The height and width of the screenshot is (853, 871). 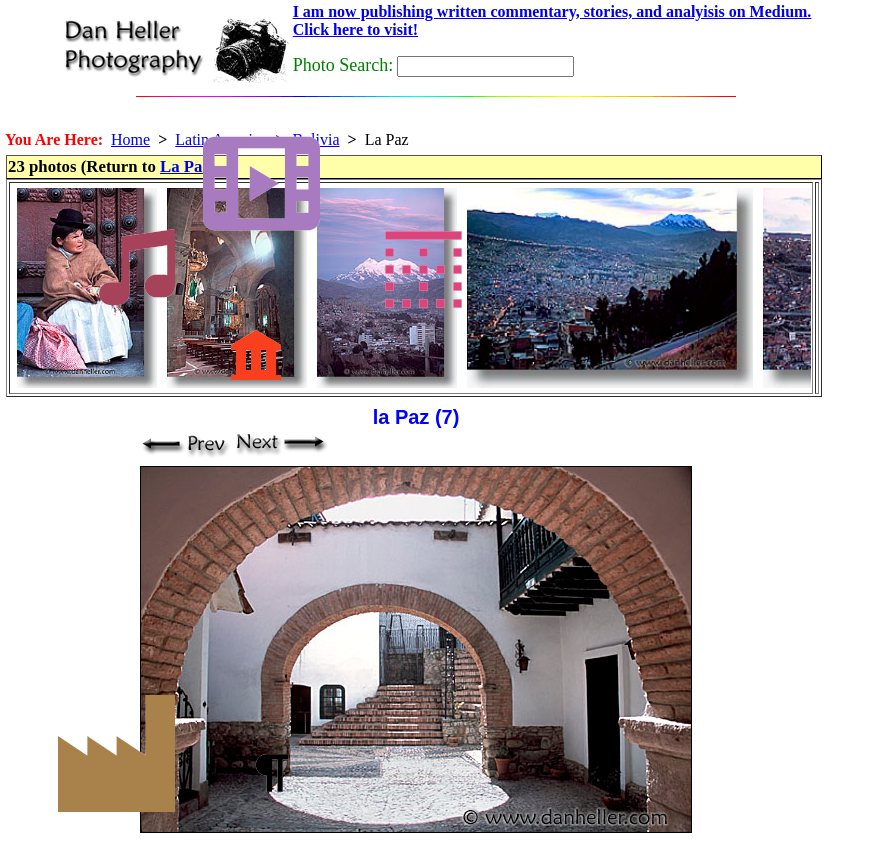 I want to click on access your saved content library, so click(x=256, y=355).